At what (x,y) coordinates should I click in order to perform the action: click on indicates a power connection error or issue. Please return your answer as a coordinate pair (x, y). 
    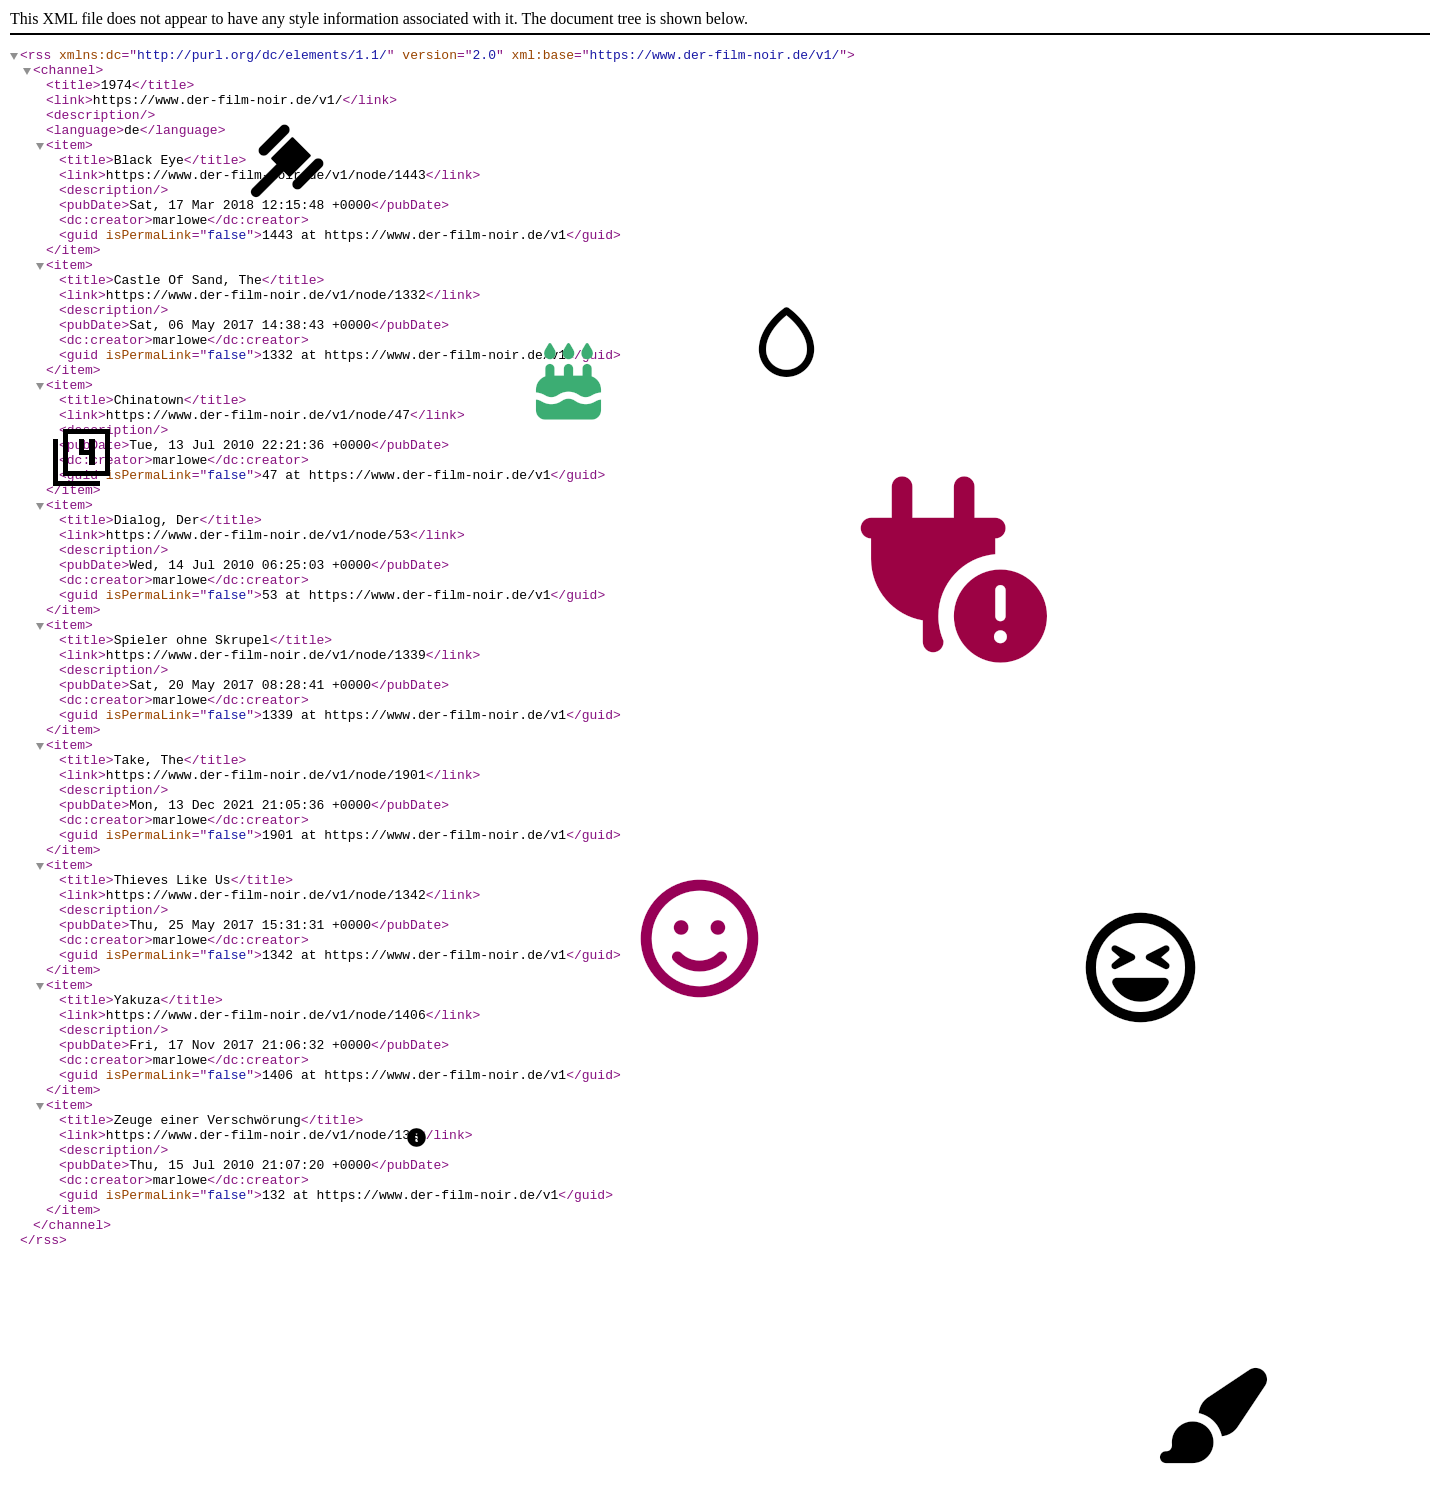
    Looking at the image, I should click on (943, 569).